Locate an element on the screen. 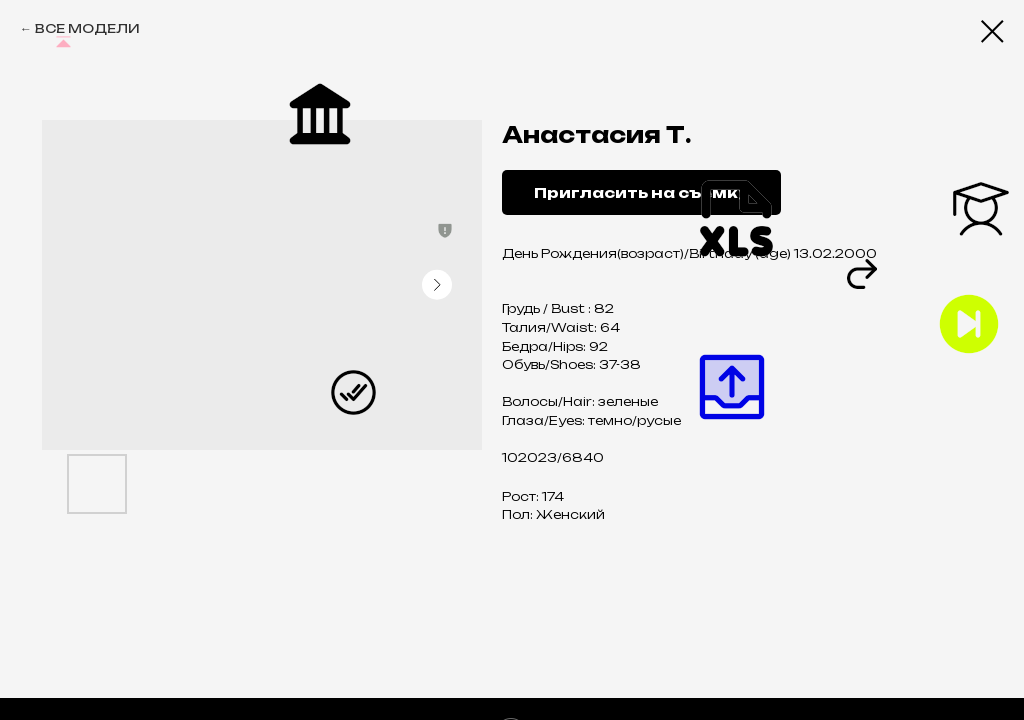 The width and height of the screenshot is (1024, 720). view student profile or account is located at coordinates (981, 210).